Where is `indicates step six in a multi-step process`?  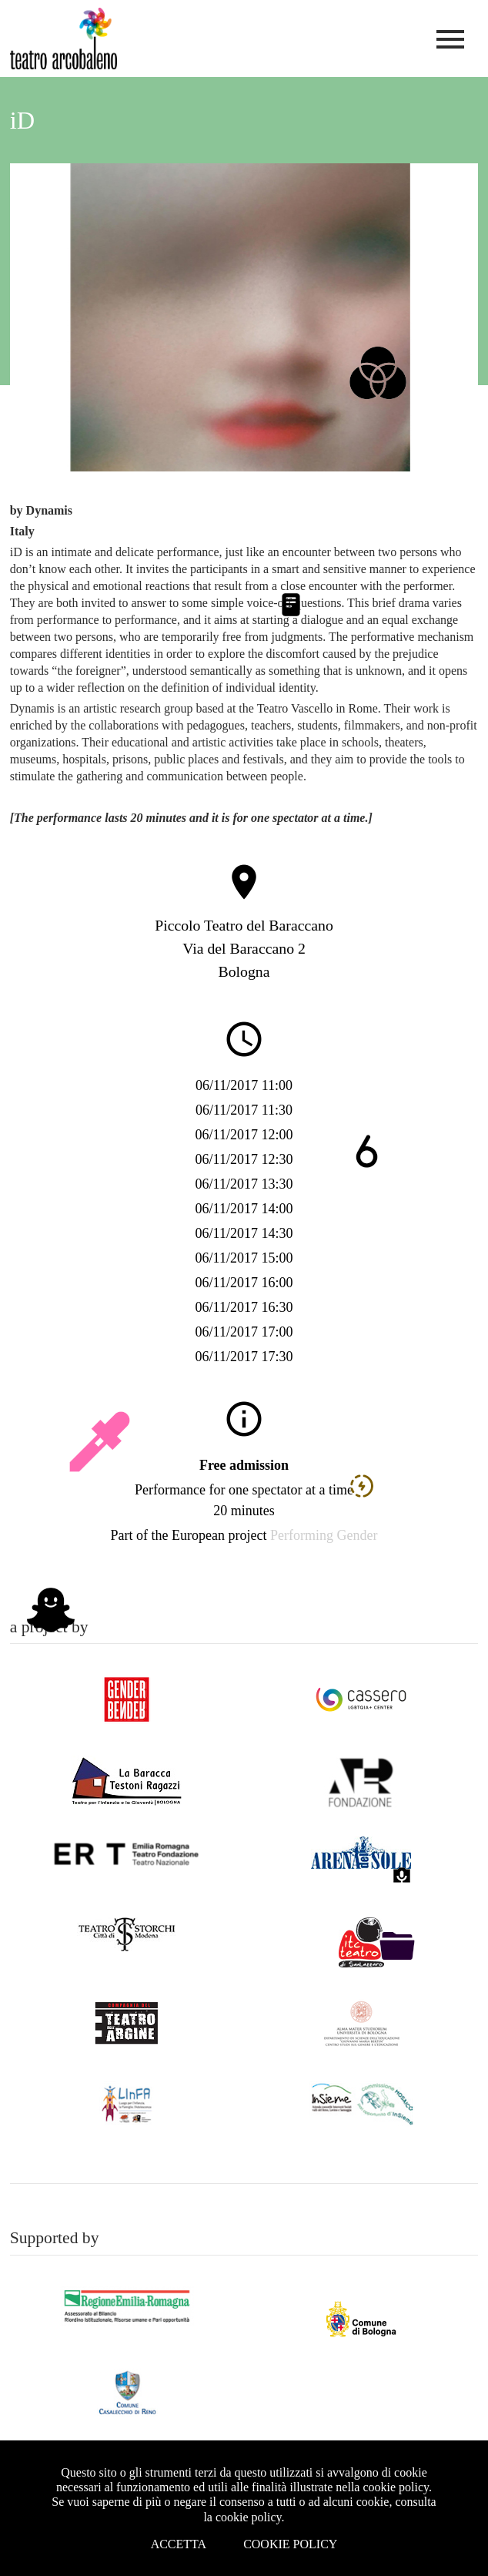 indicates step six in a multi-step process is located at coordinates (366, 1151).